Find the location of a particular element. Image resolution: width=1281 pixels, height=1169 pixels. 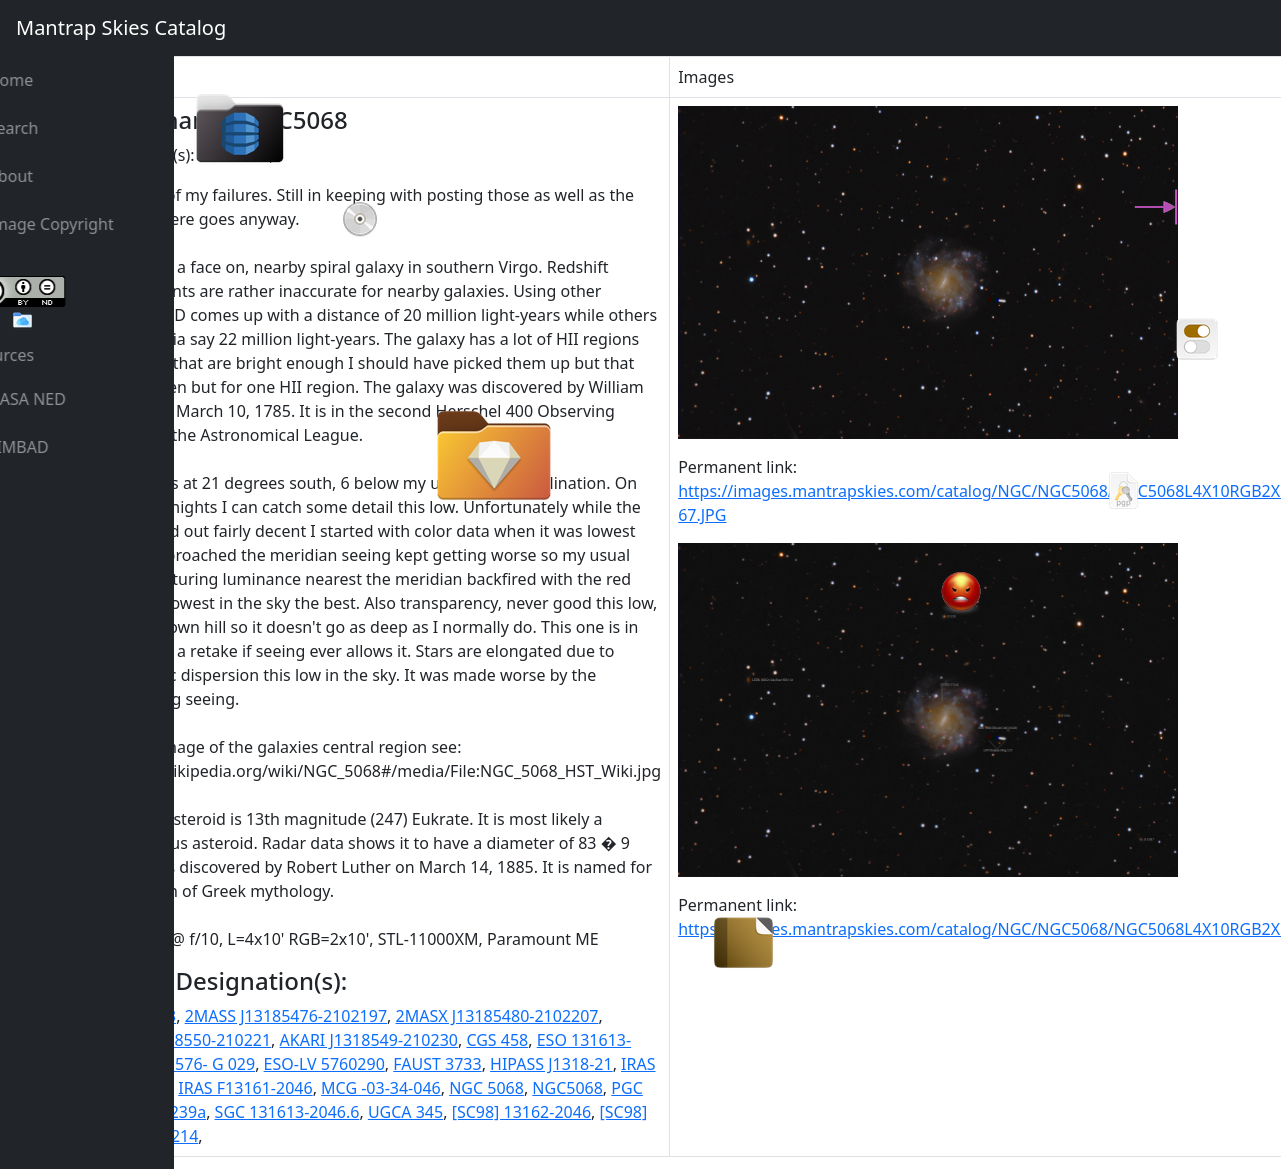

a PGP encryption key file is located at coordinates (1123, 490).